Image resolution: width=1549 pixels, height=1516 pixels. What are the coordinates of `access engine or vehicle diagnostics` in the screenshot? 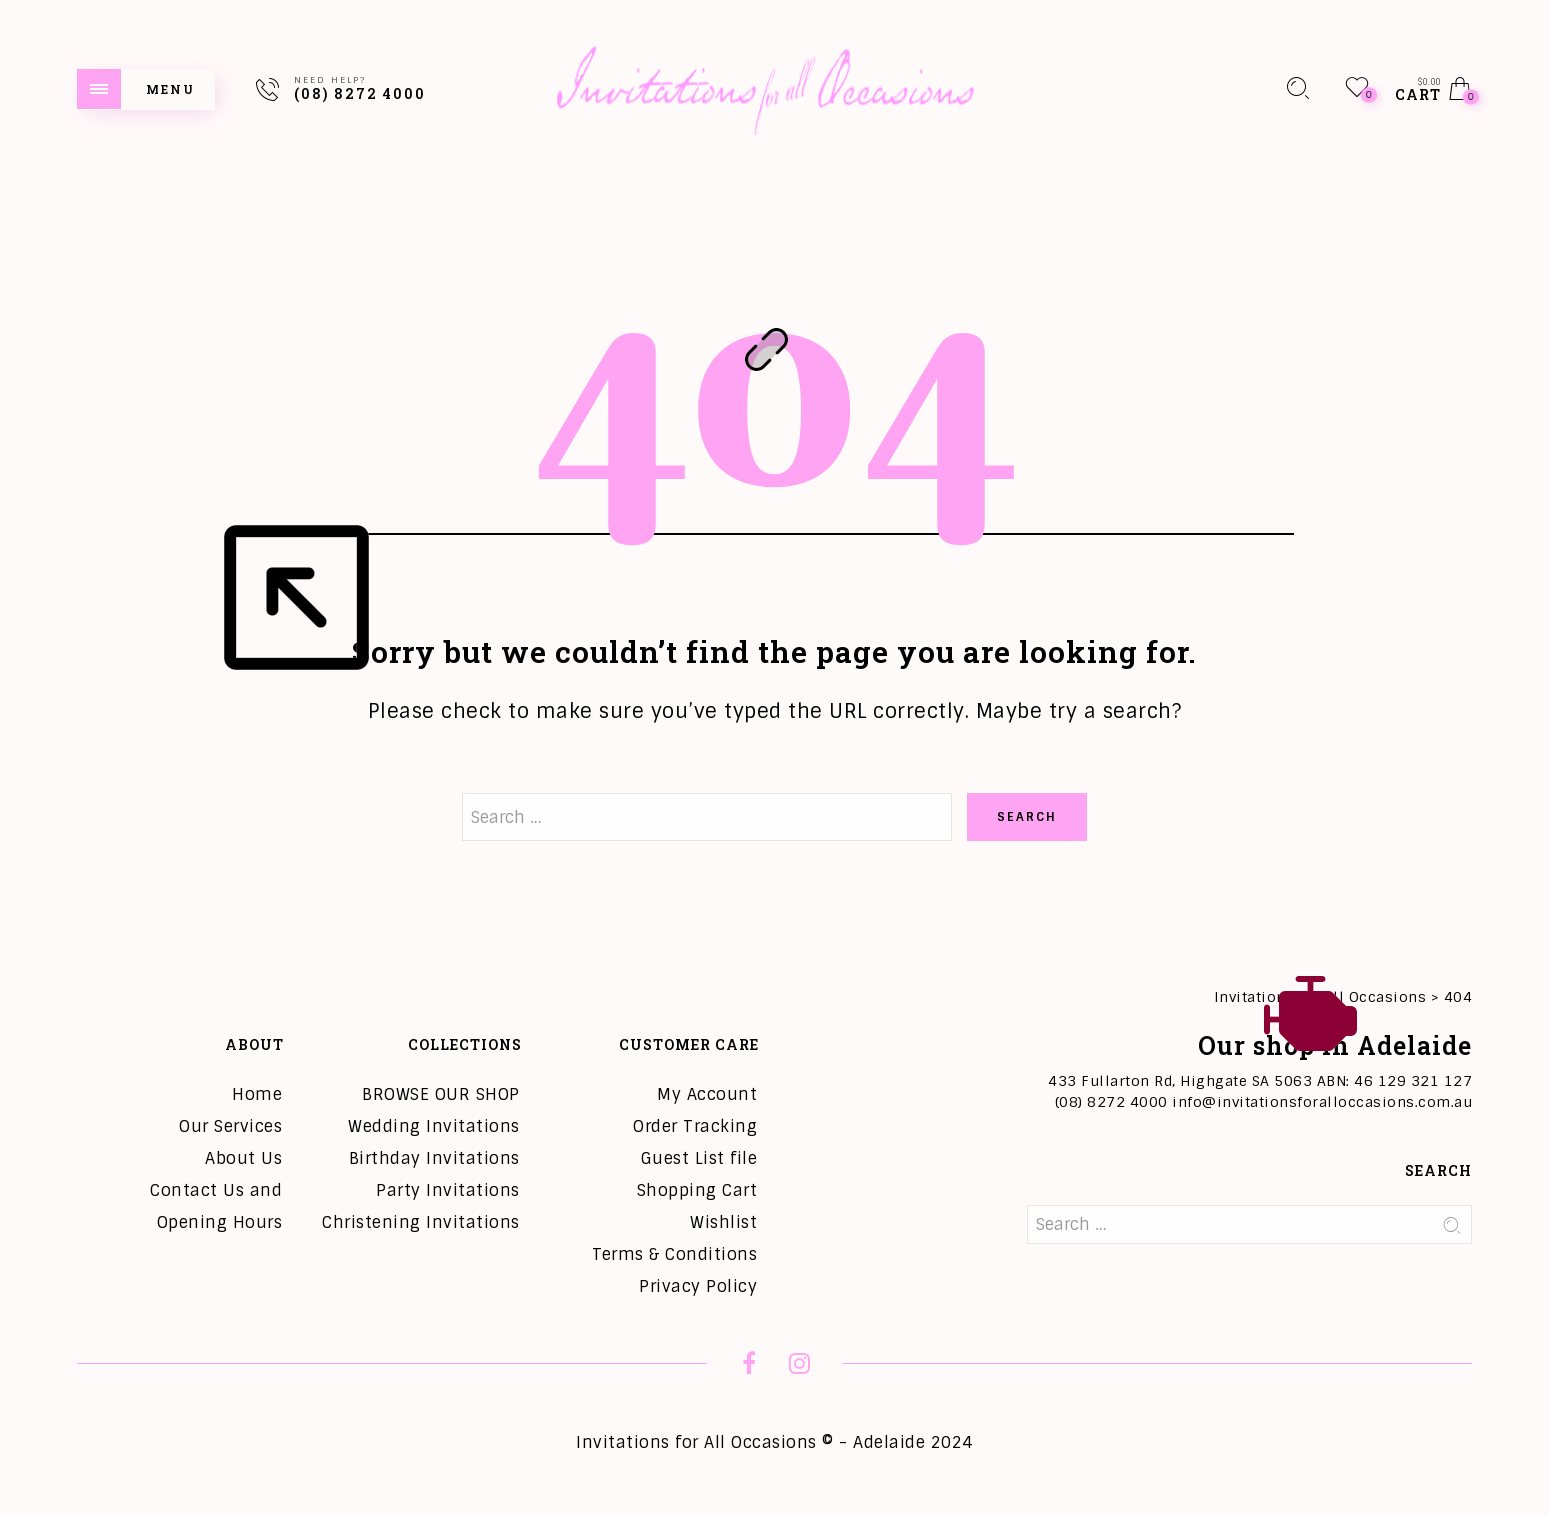 It's located at (1309, 1015).